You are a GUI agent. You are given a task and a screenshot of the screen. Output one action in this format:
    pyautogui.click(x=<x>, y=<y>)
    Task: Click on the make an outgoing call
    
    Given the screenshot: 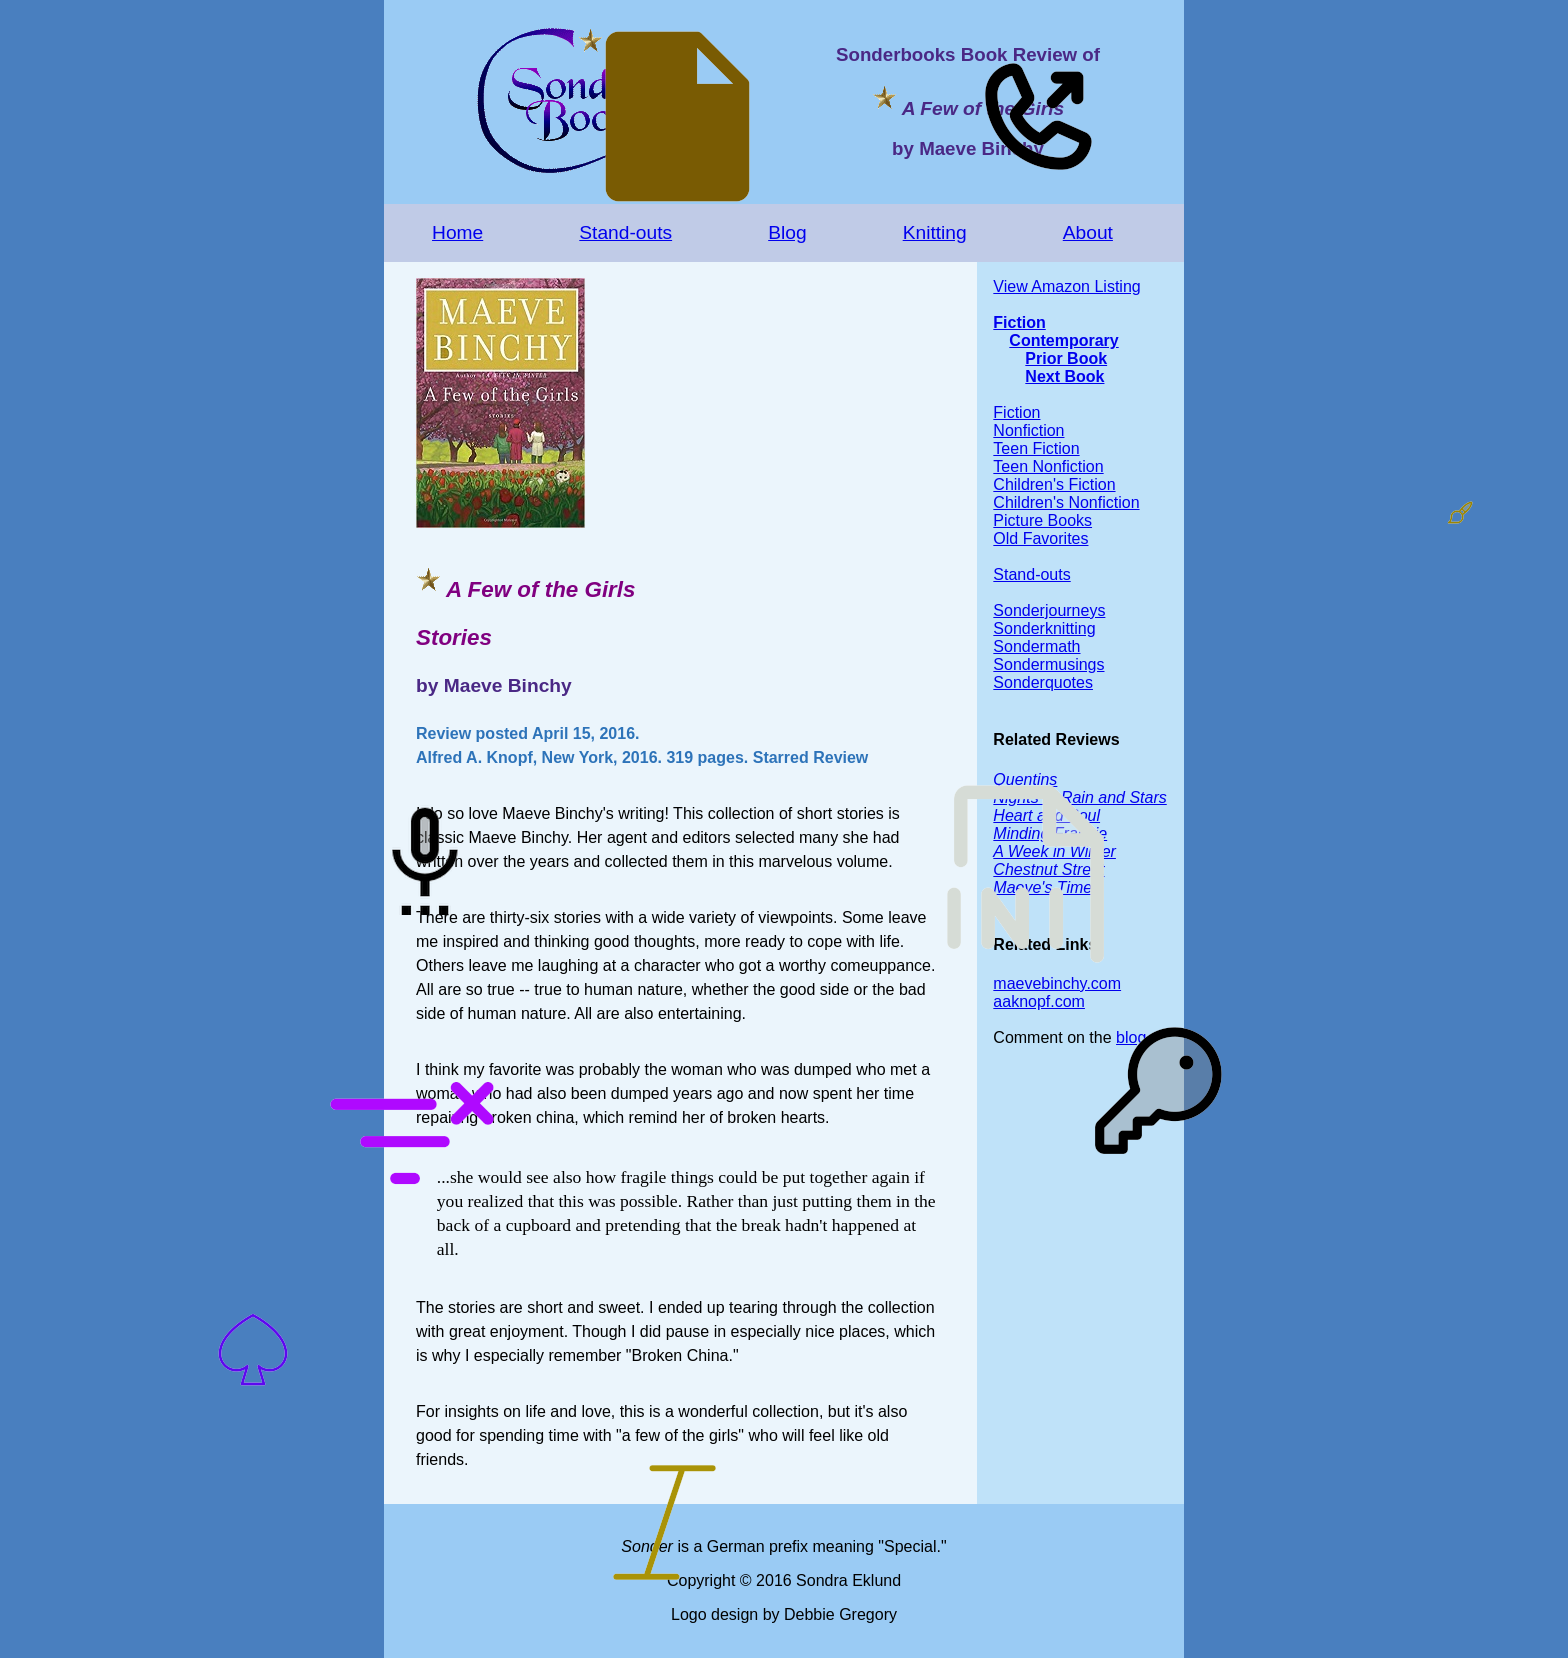 What is the action you would take?
    pyautogui.click(x=1040, y=114)
    